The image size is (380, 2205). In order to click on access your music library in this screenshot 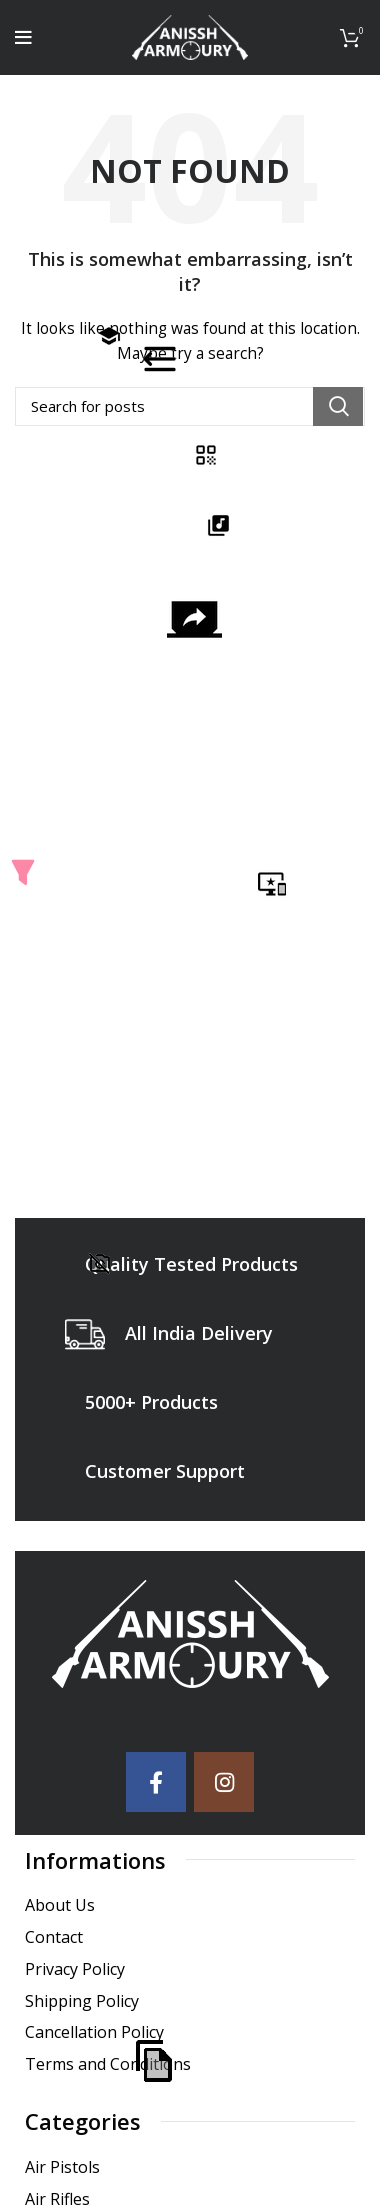, I will do `click(218, 525)`.